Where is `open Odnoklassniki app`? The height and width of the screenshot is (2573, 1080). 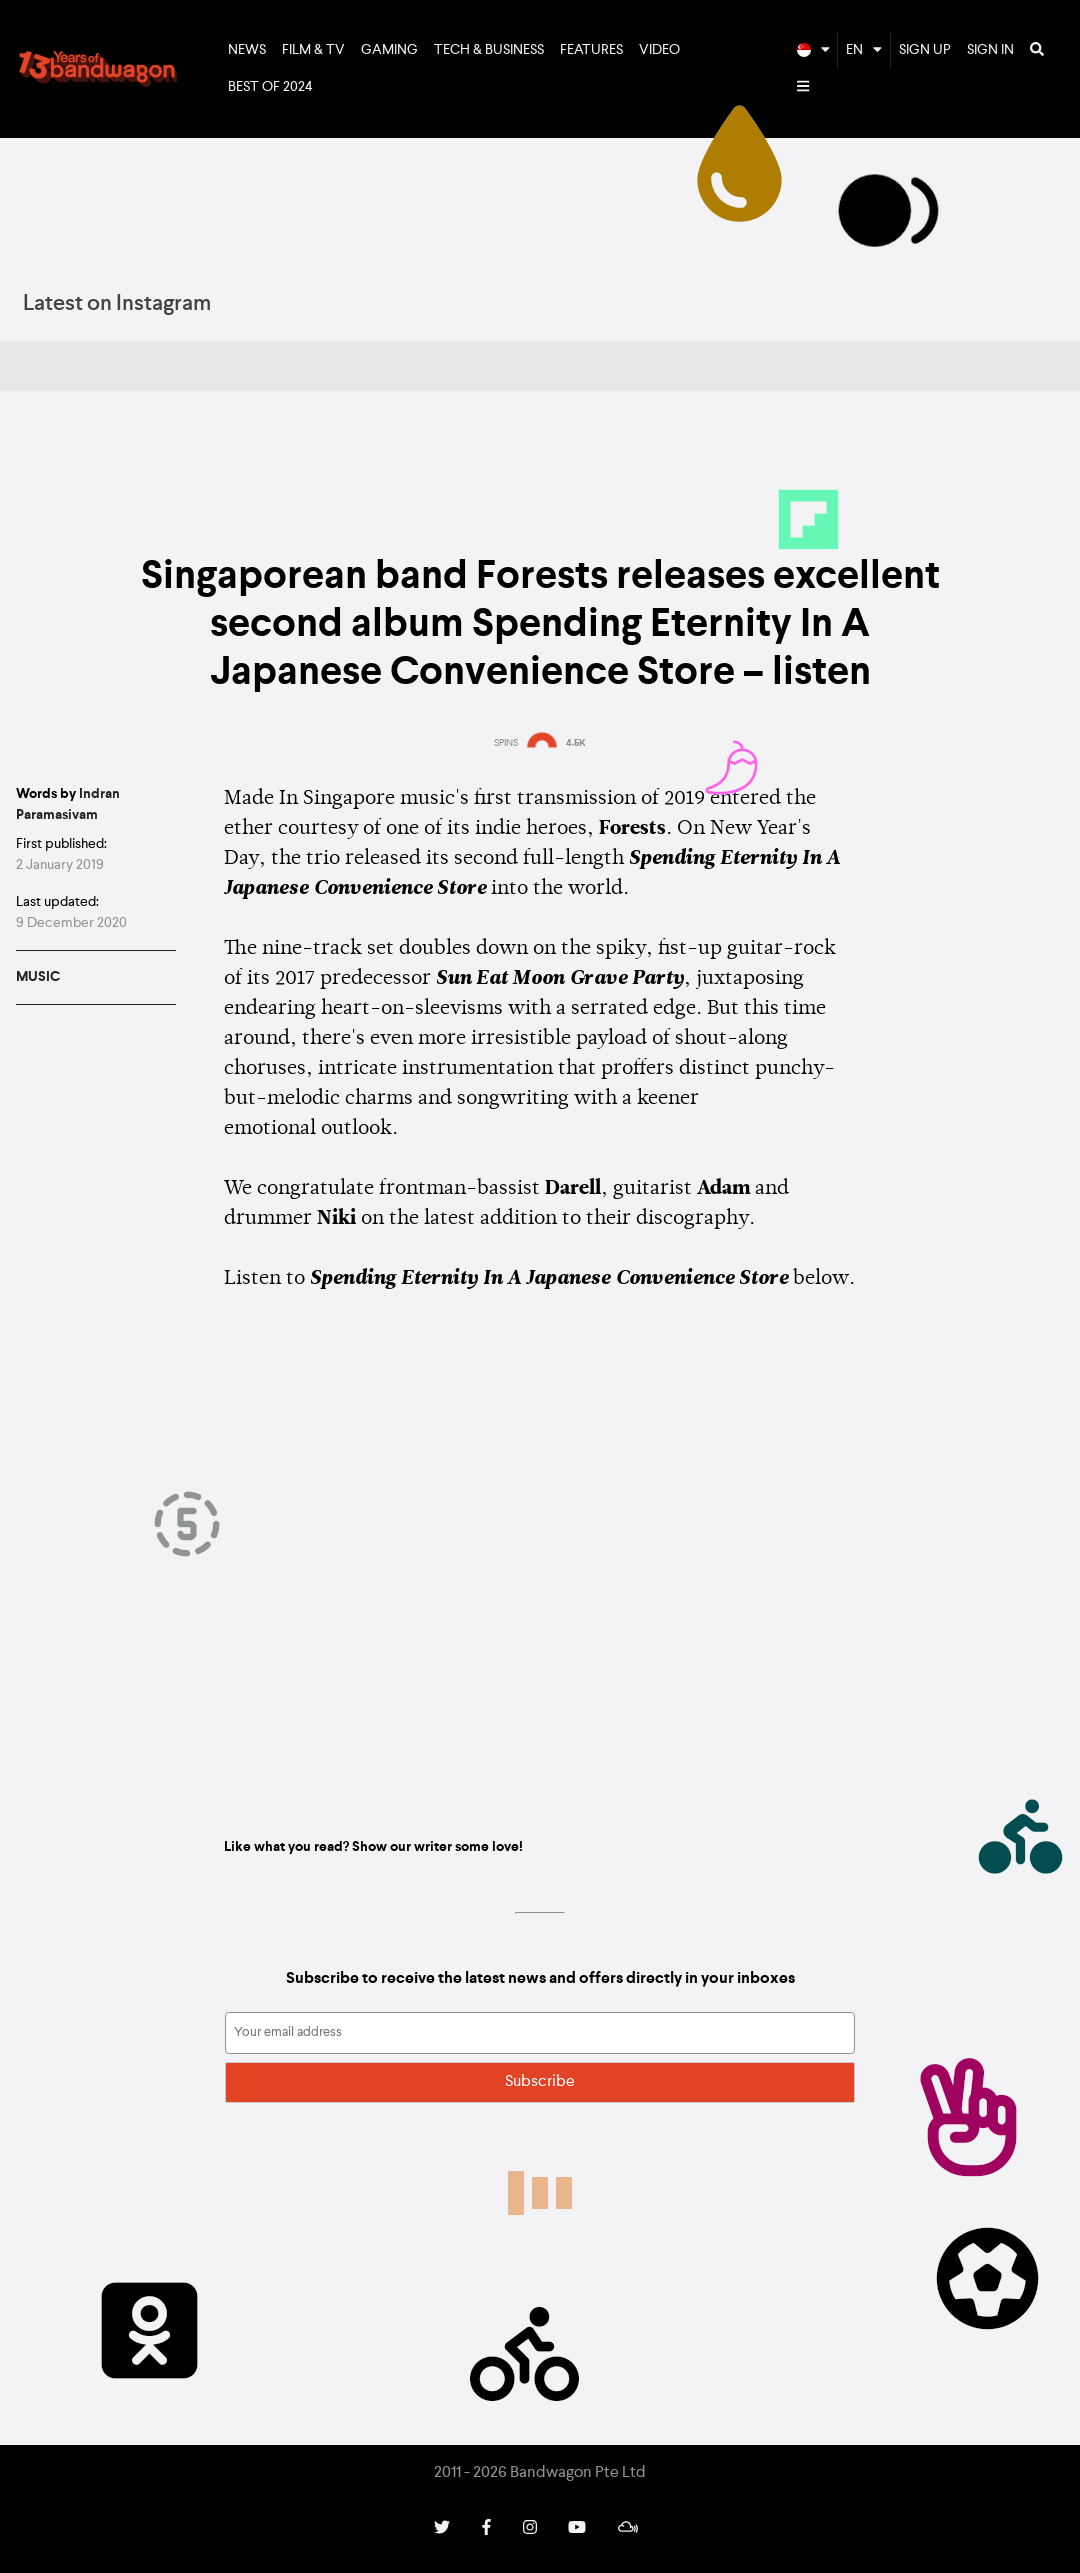
open Odnoklassniki app is located at coordinates (149, 2330).